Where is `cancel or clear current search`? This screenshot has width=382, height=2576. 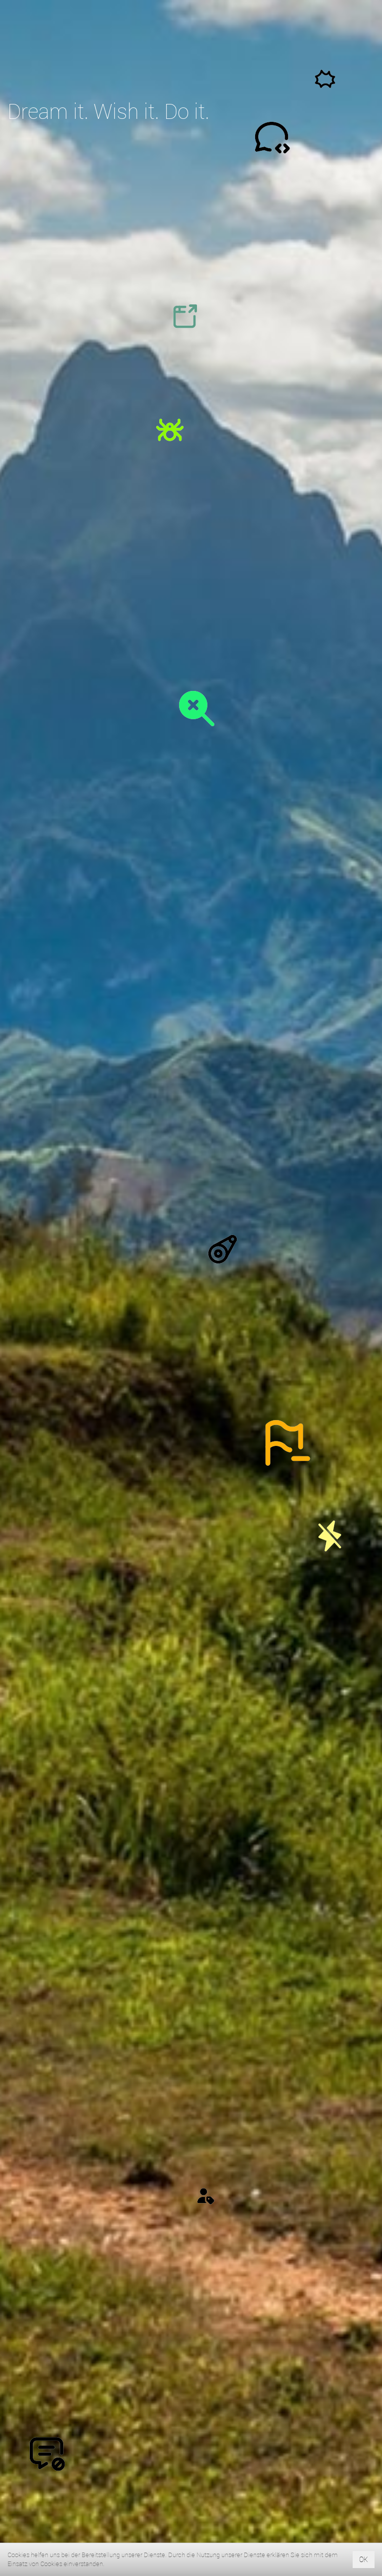
cancel or clear current search is located at coordinates (196, 708).